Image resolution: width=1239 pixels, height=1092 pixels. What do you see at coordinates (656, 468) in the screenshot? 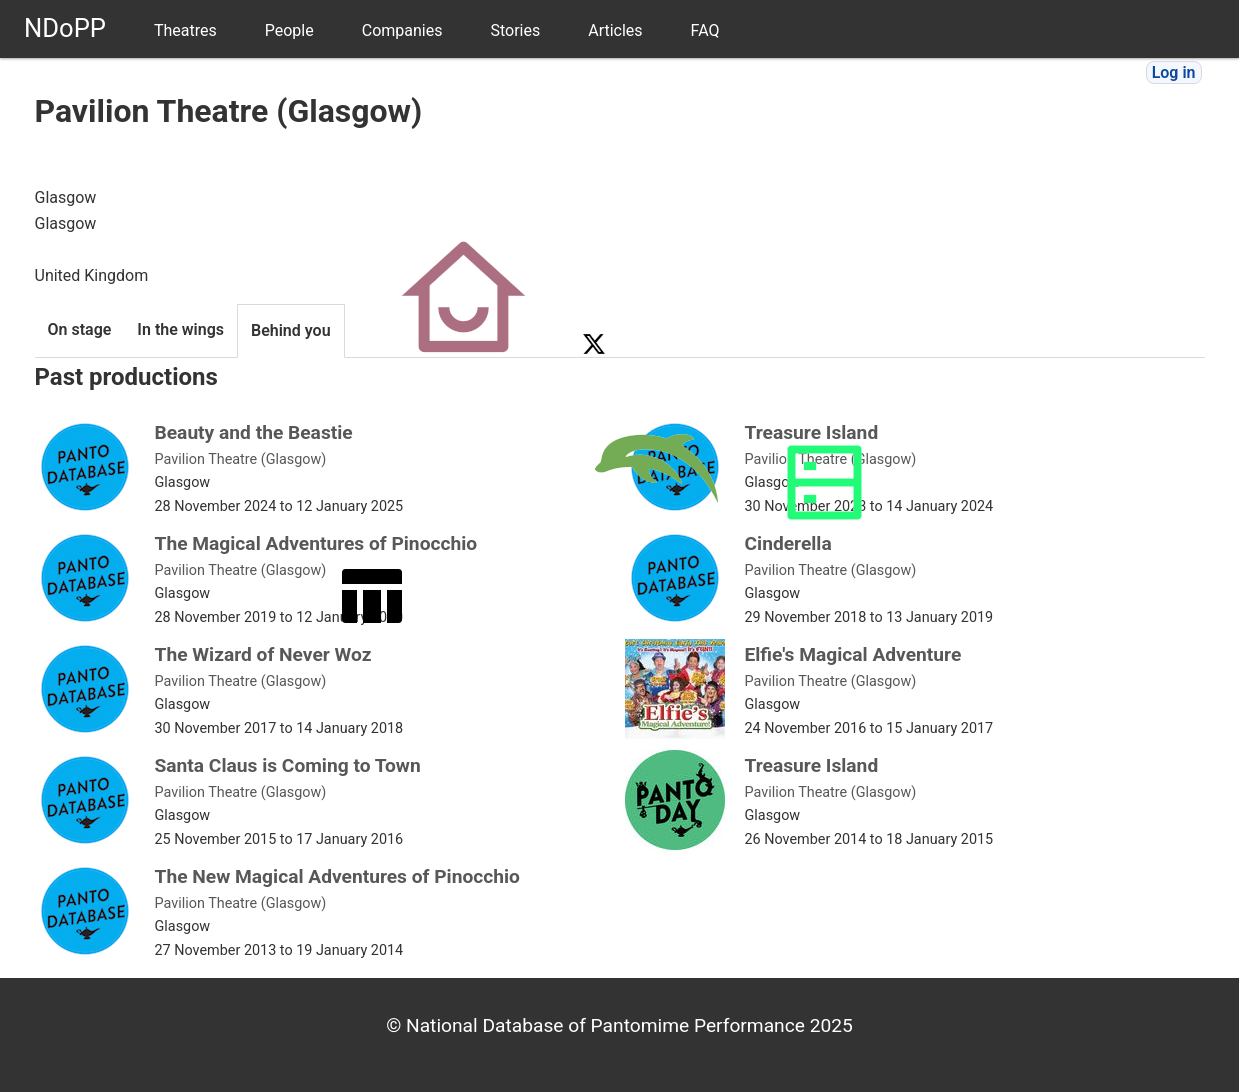
I see `dolphin emulator logo` at bounding box center [656, 468].